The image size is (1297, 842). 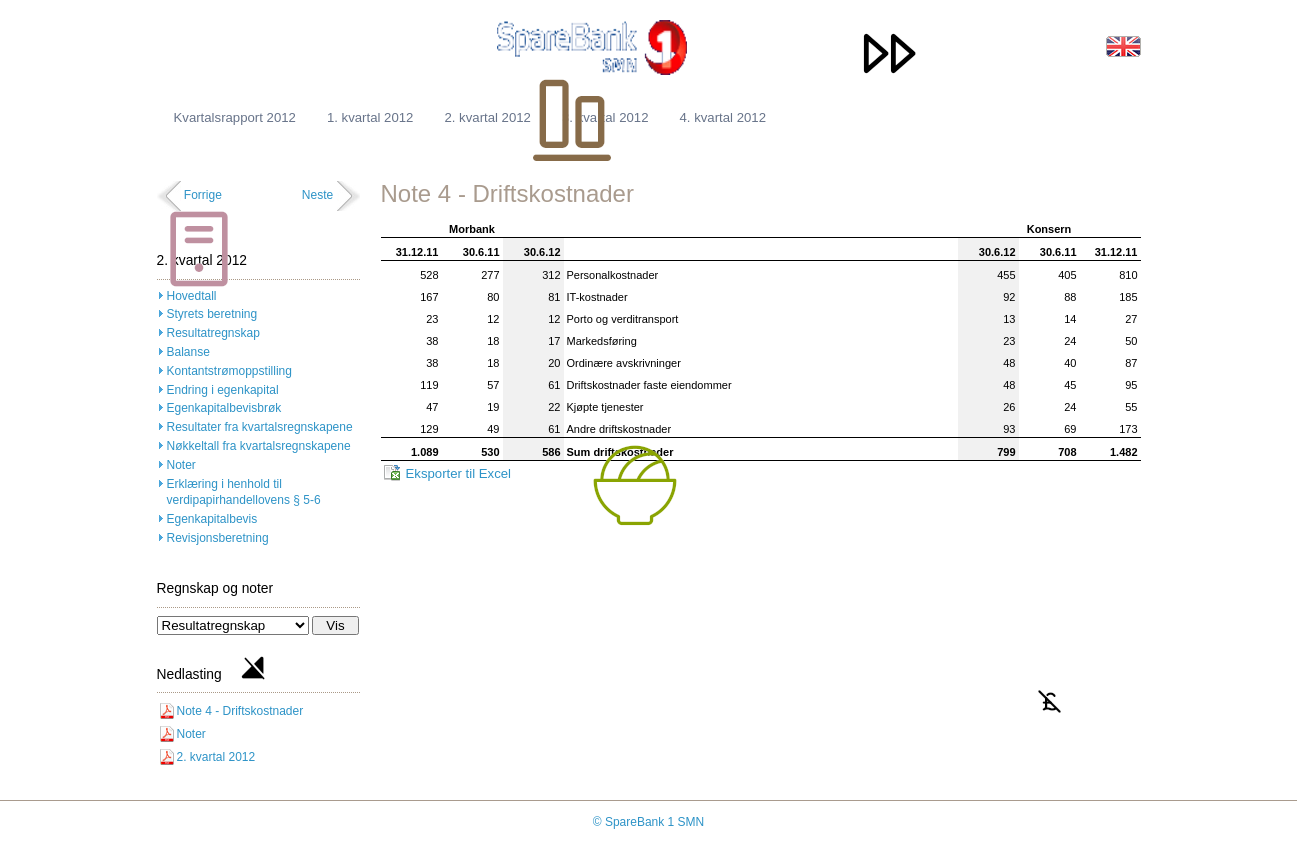 I want to click on align selected objects to the bottom edge, so click(x=572, y=122).